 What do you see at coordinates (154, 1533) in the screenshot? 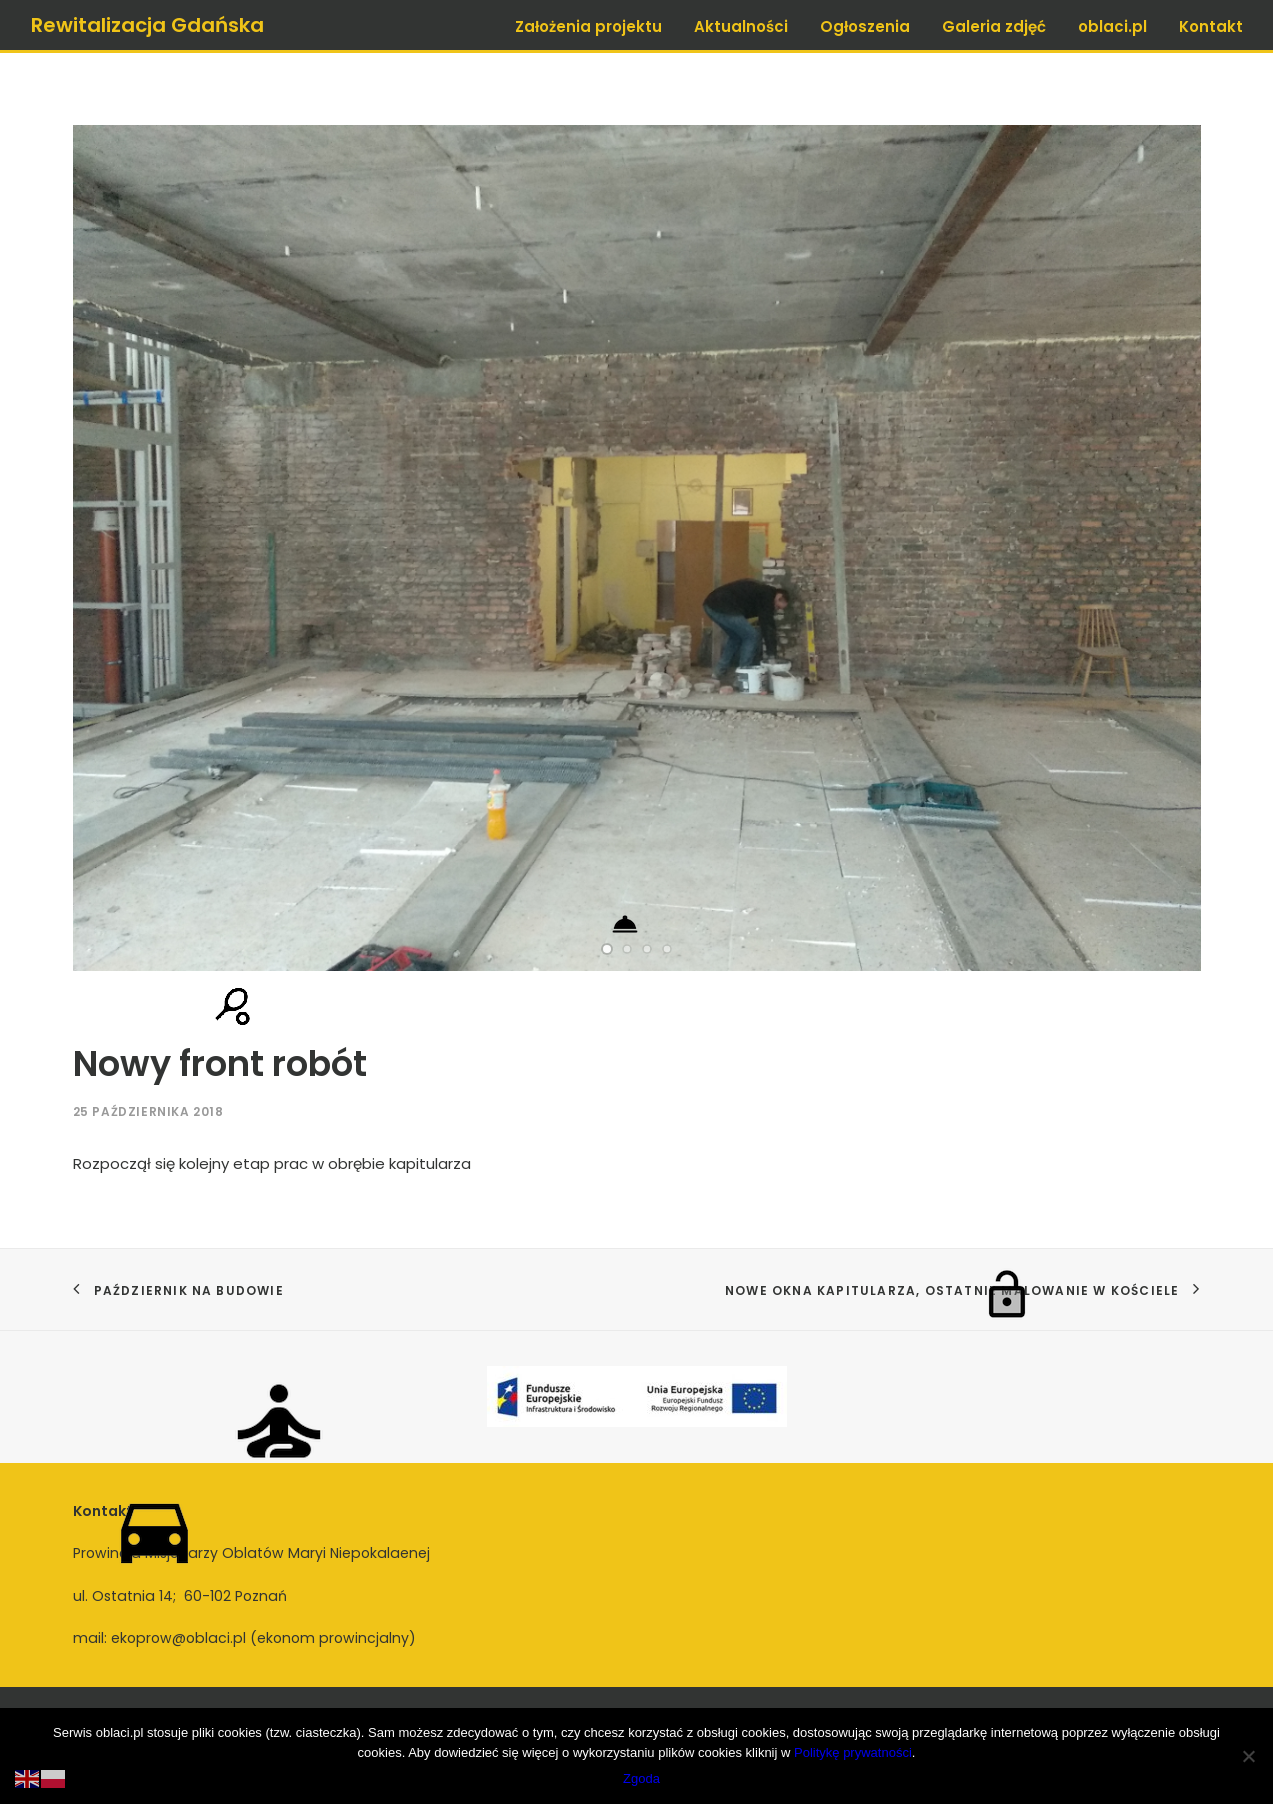
I see `view estimated time of arrival for your drive` at bounding box center [154, 1533].